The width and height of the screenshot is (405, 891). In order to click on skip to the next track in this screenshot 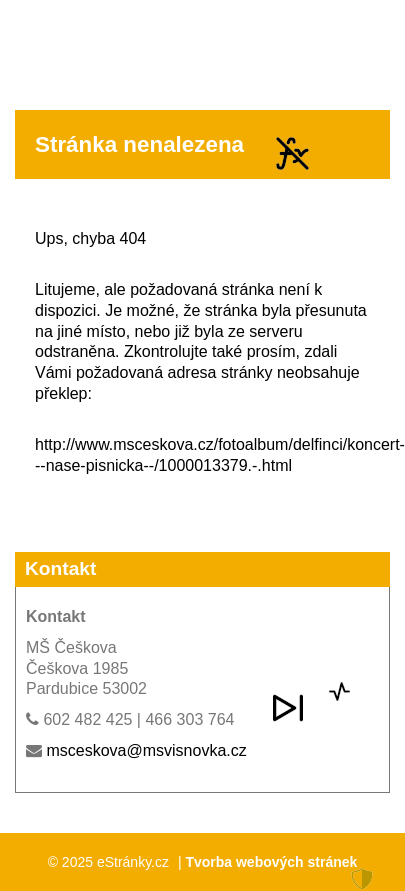, I will do `click(288, 708)`.